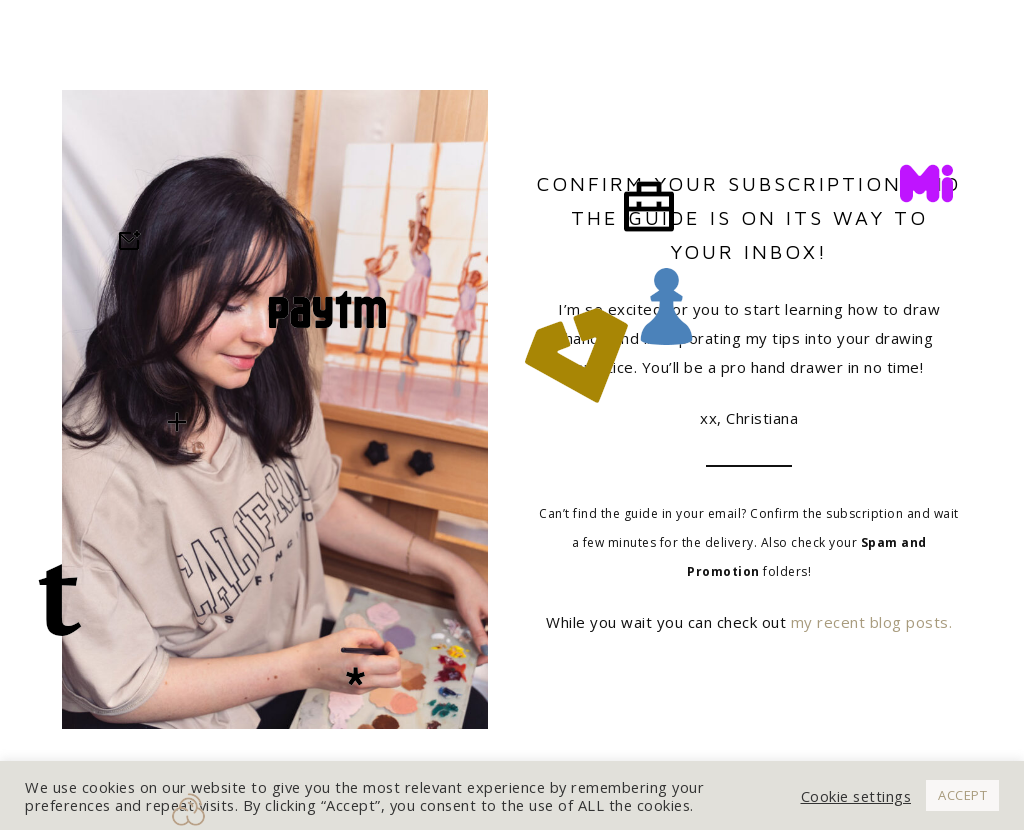  I want to click on access work or business documents, so click(649, 209).